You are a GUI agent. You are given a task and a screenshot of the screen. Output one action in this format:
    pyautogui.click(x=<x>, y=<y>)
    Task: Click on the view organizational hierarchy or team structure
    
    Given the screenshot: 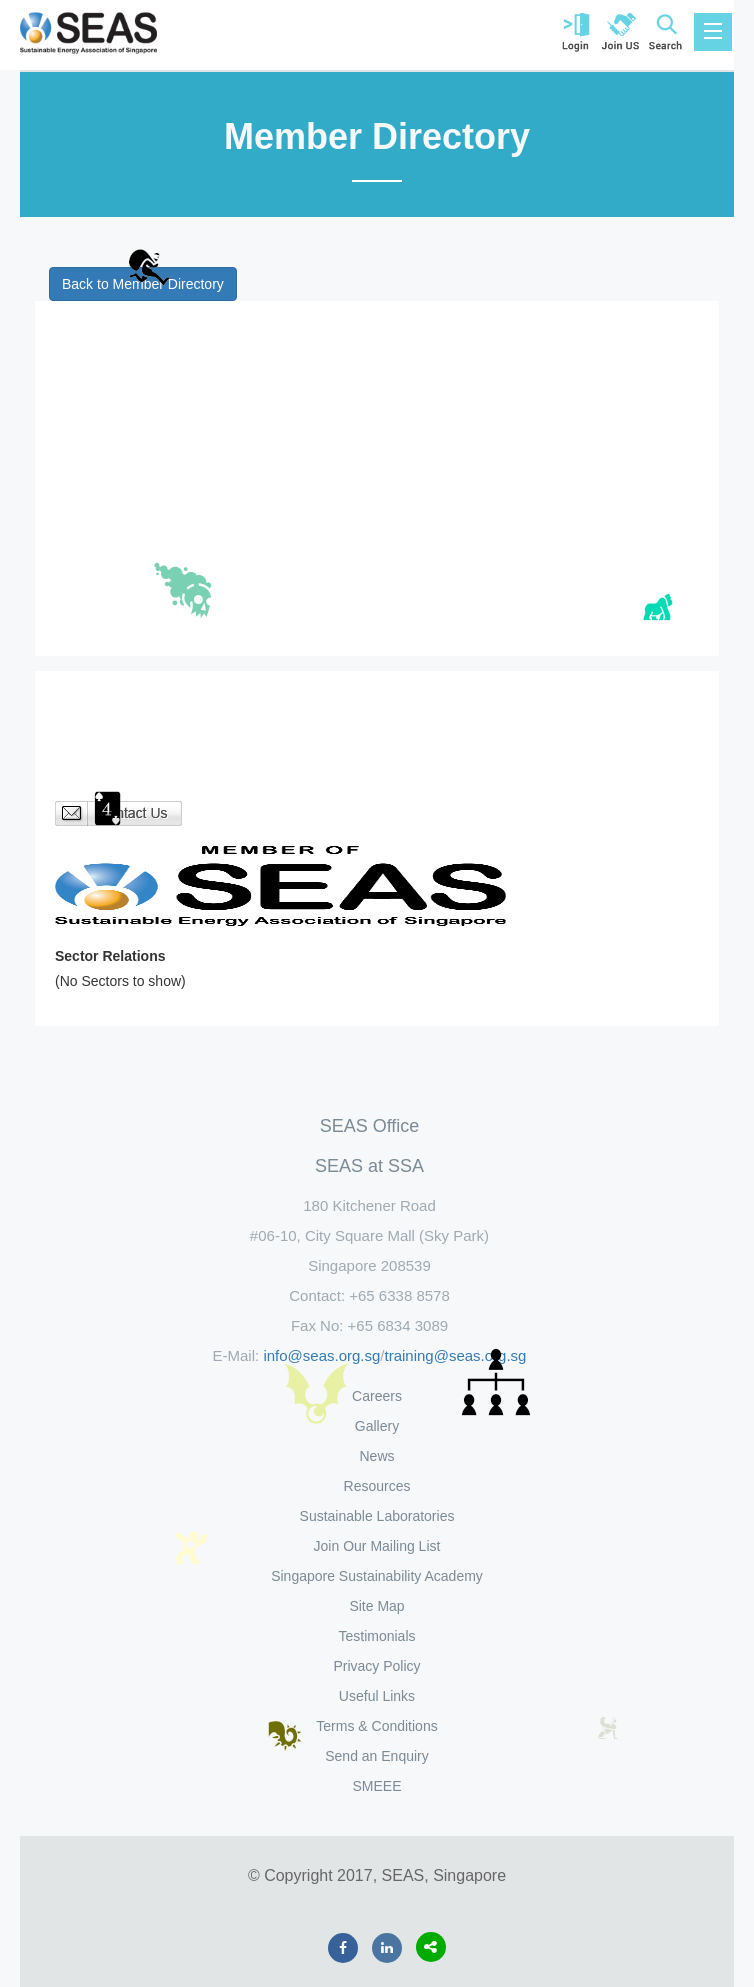 What is the action you would take?
    pyautogui.click(x=496, y=1382)
    